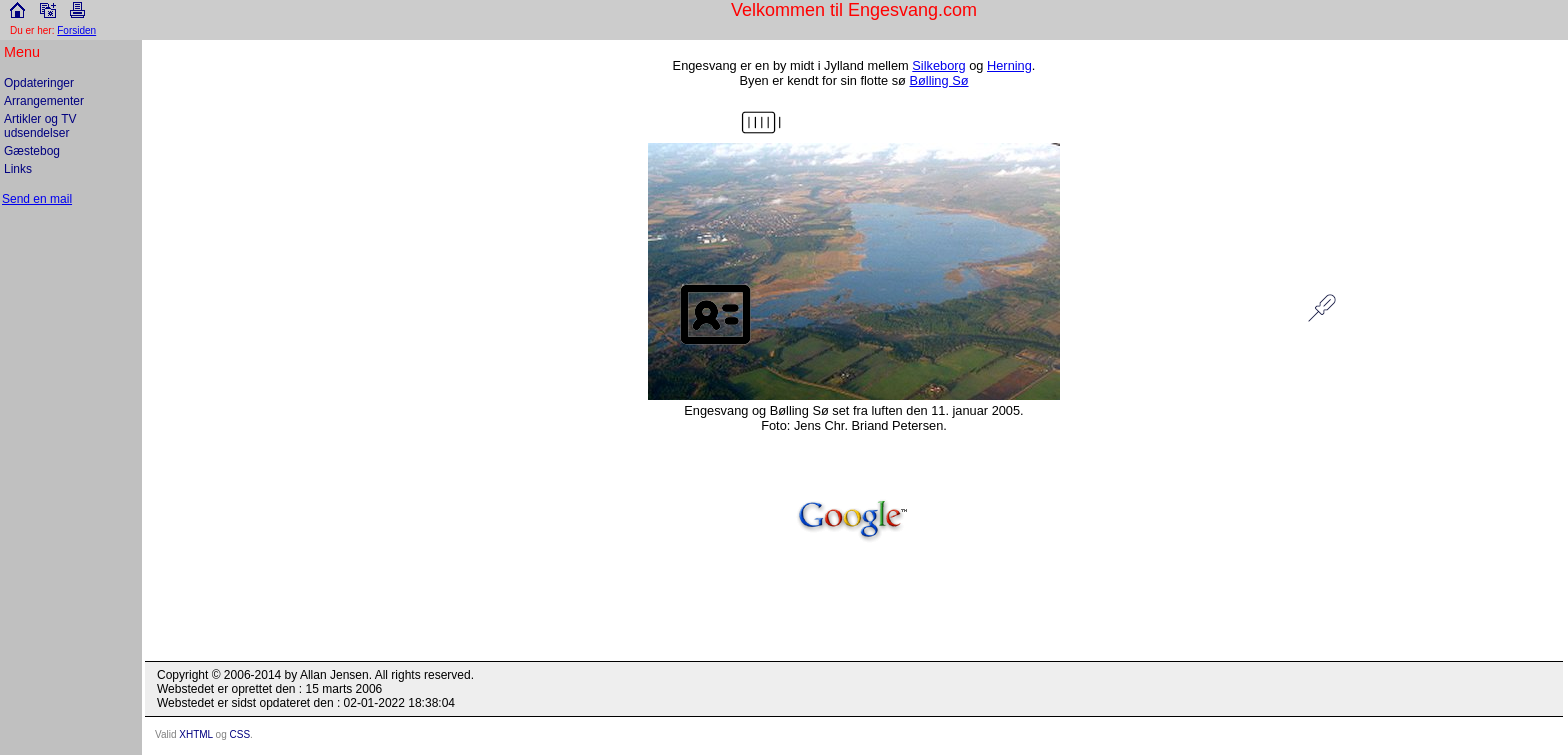 The image size is (1568, 755). Describe the element at coordinates (1322, 308) in the screenshot. I see `access settings or configuration options` at that location.